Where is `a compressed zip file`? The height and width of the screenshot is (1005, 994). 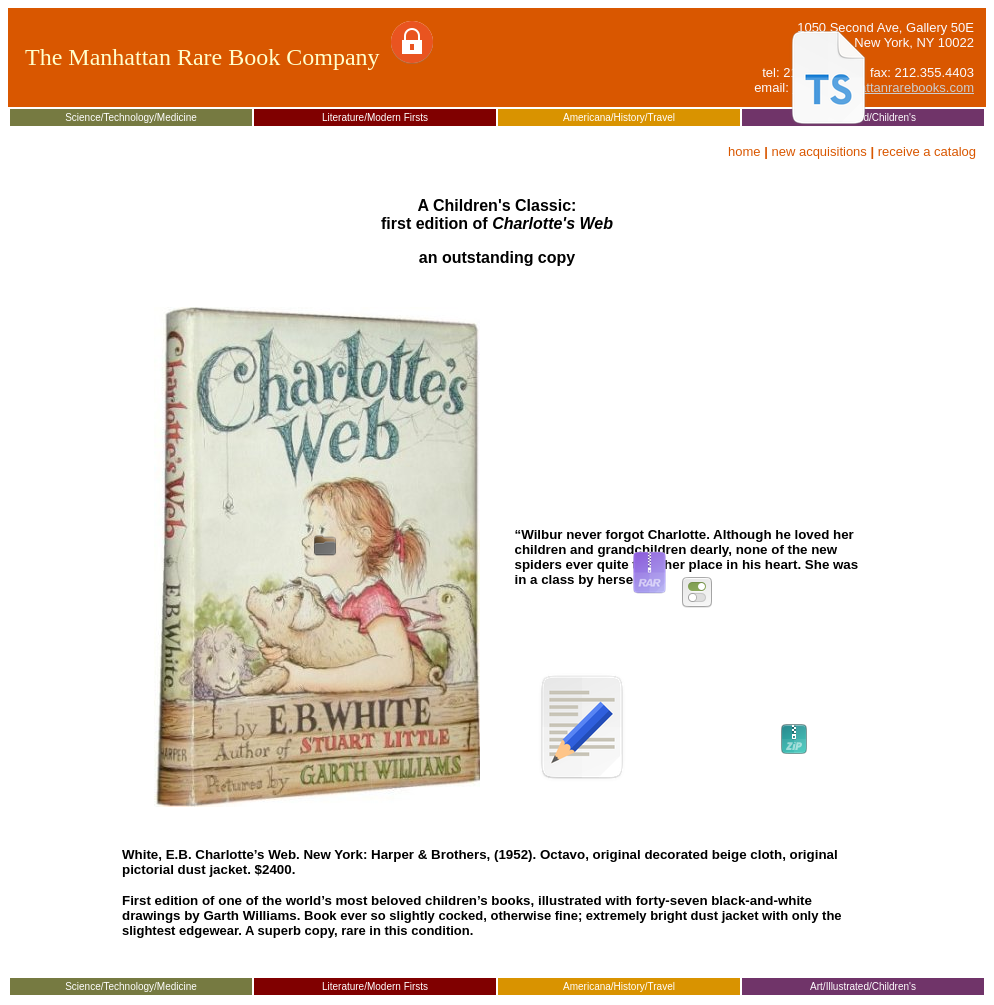 a compressed zip file is located at coordinates (794, 739).